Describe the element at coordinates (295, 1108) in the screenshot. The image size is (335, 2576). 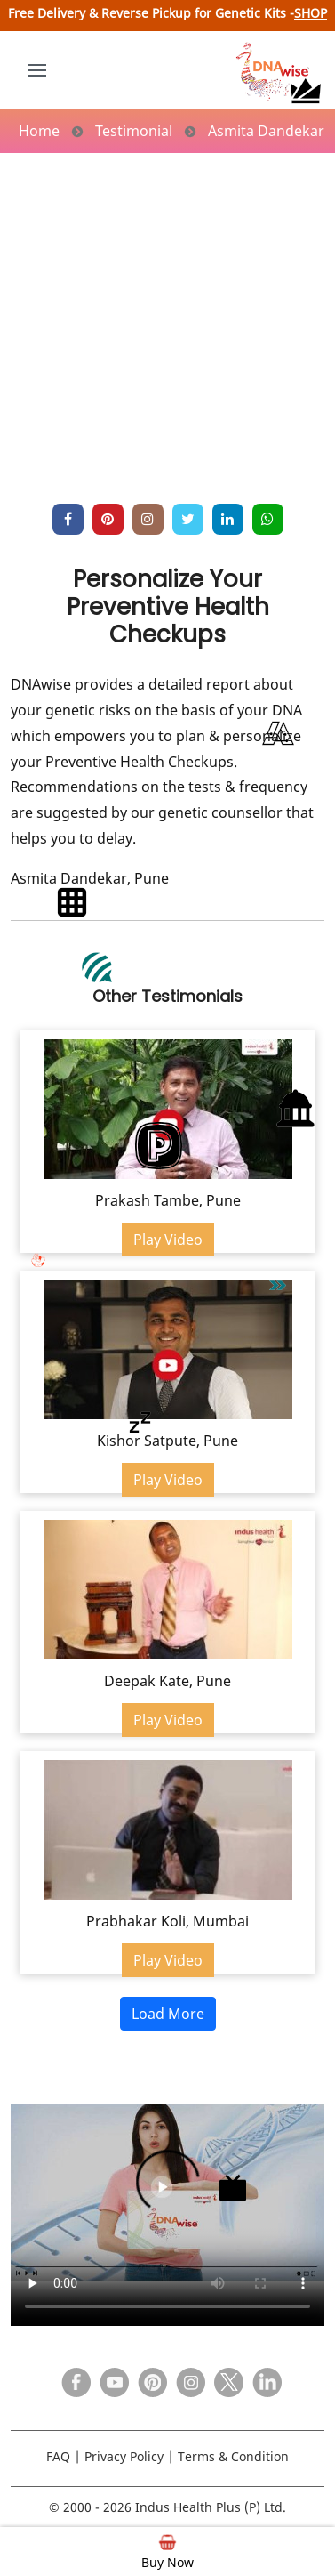
I see `view government or civic services` at that location.